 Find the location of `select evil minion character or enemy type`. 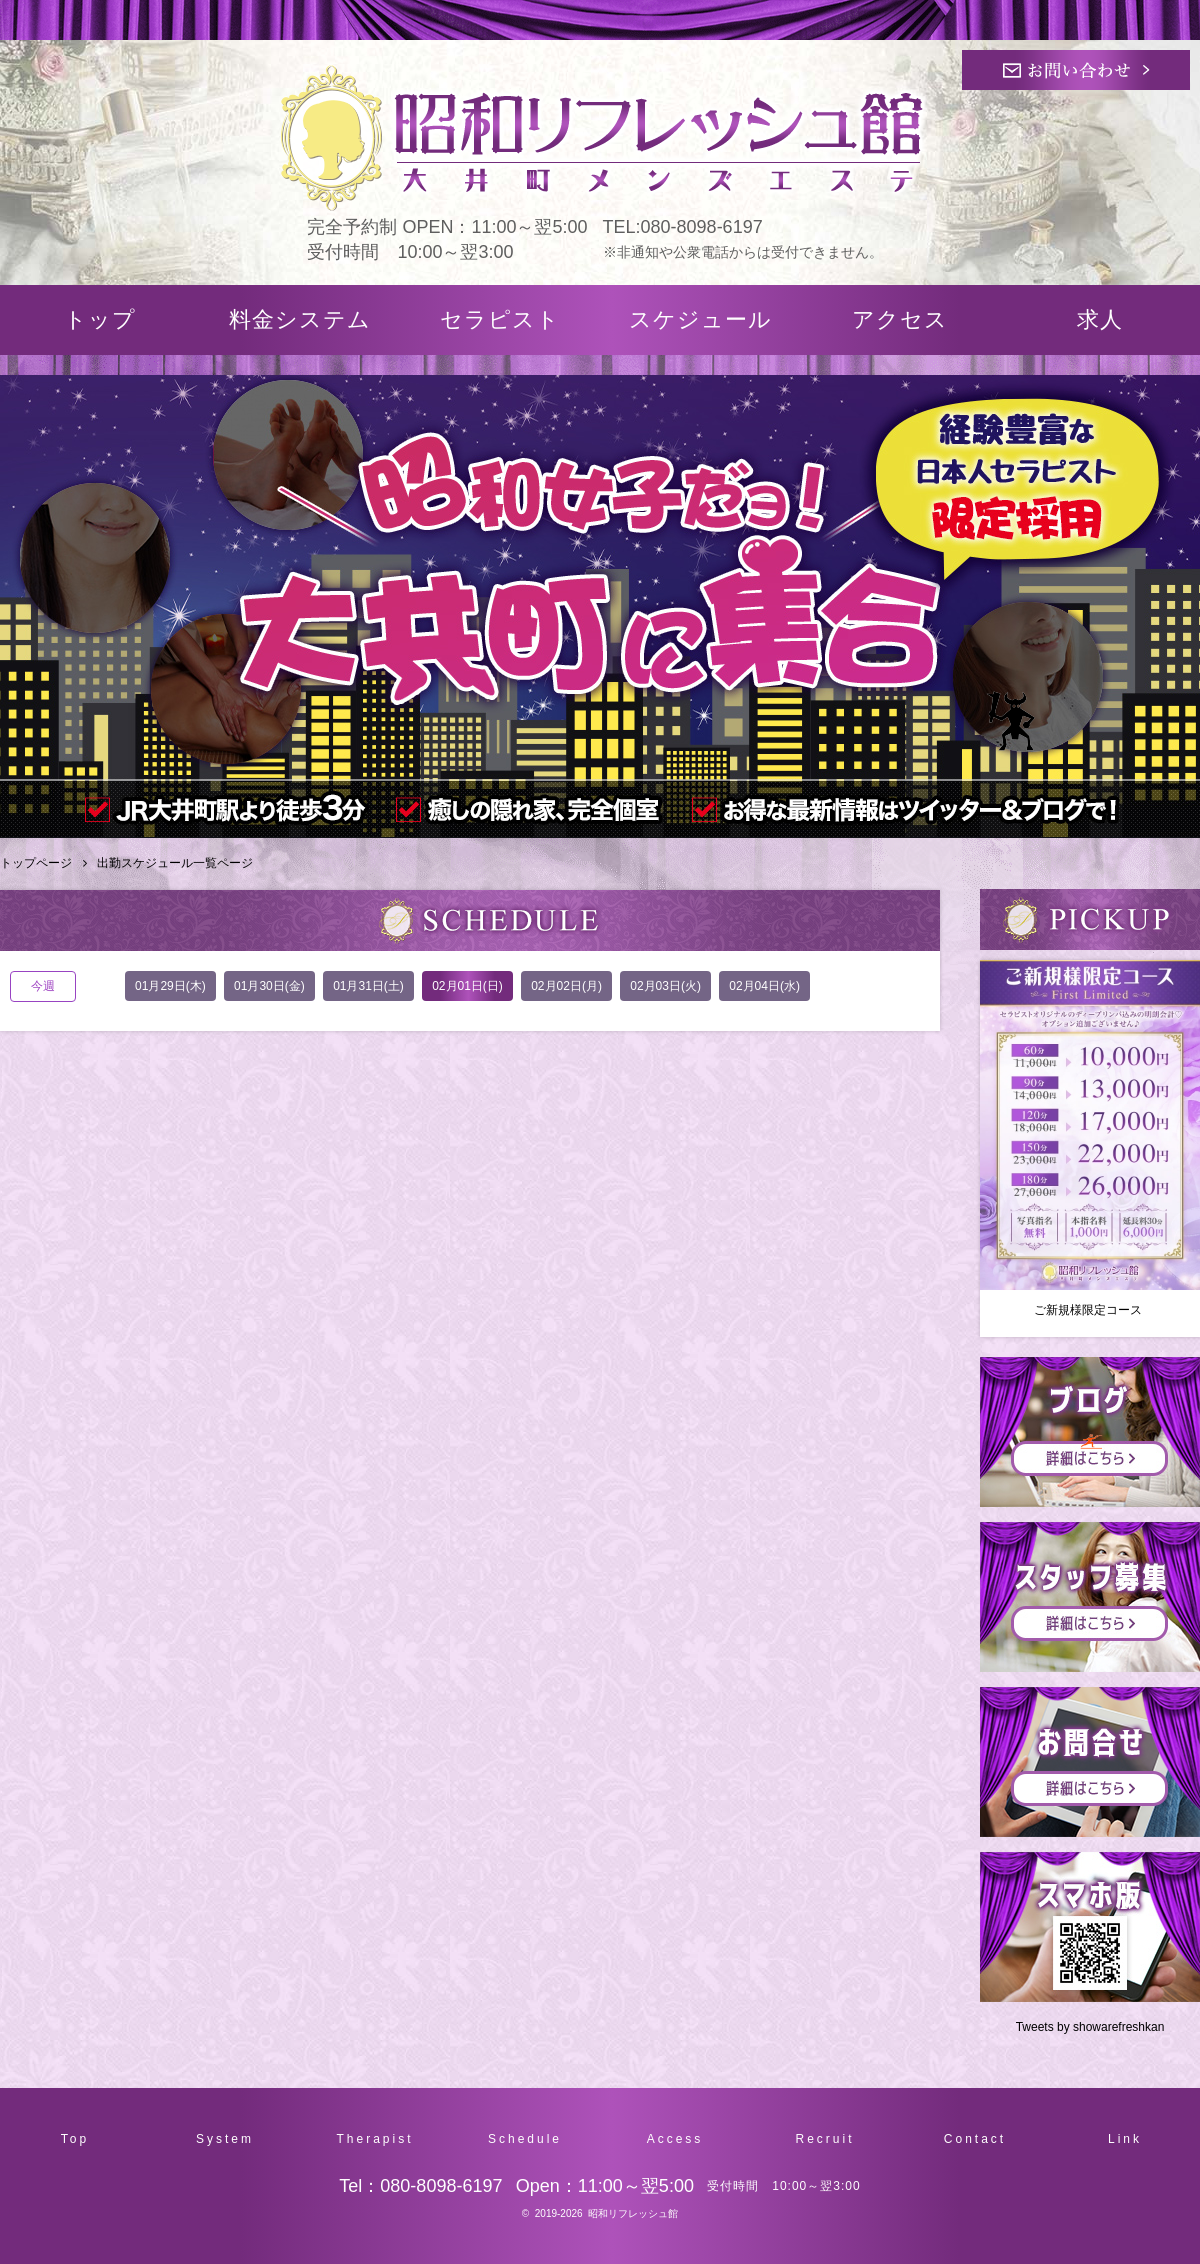

select evil minion character or enemy type is located at coordinates (1011, 721).